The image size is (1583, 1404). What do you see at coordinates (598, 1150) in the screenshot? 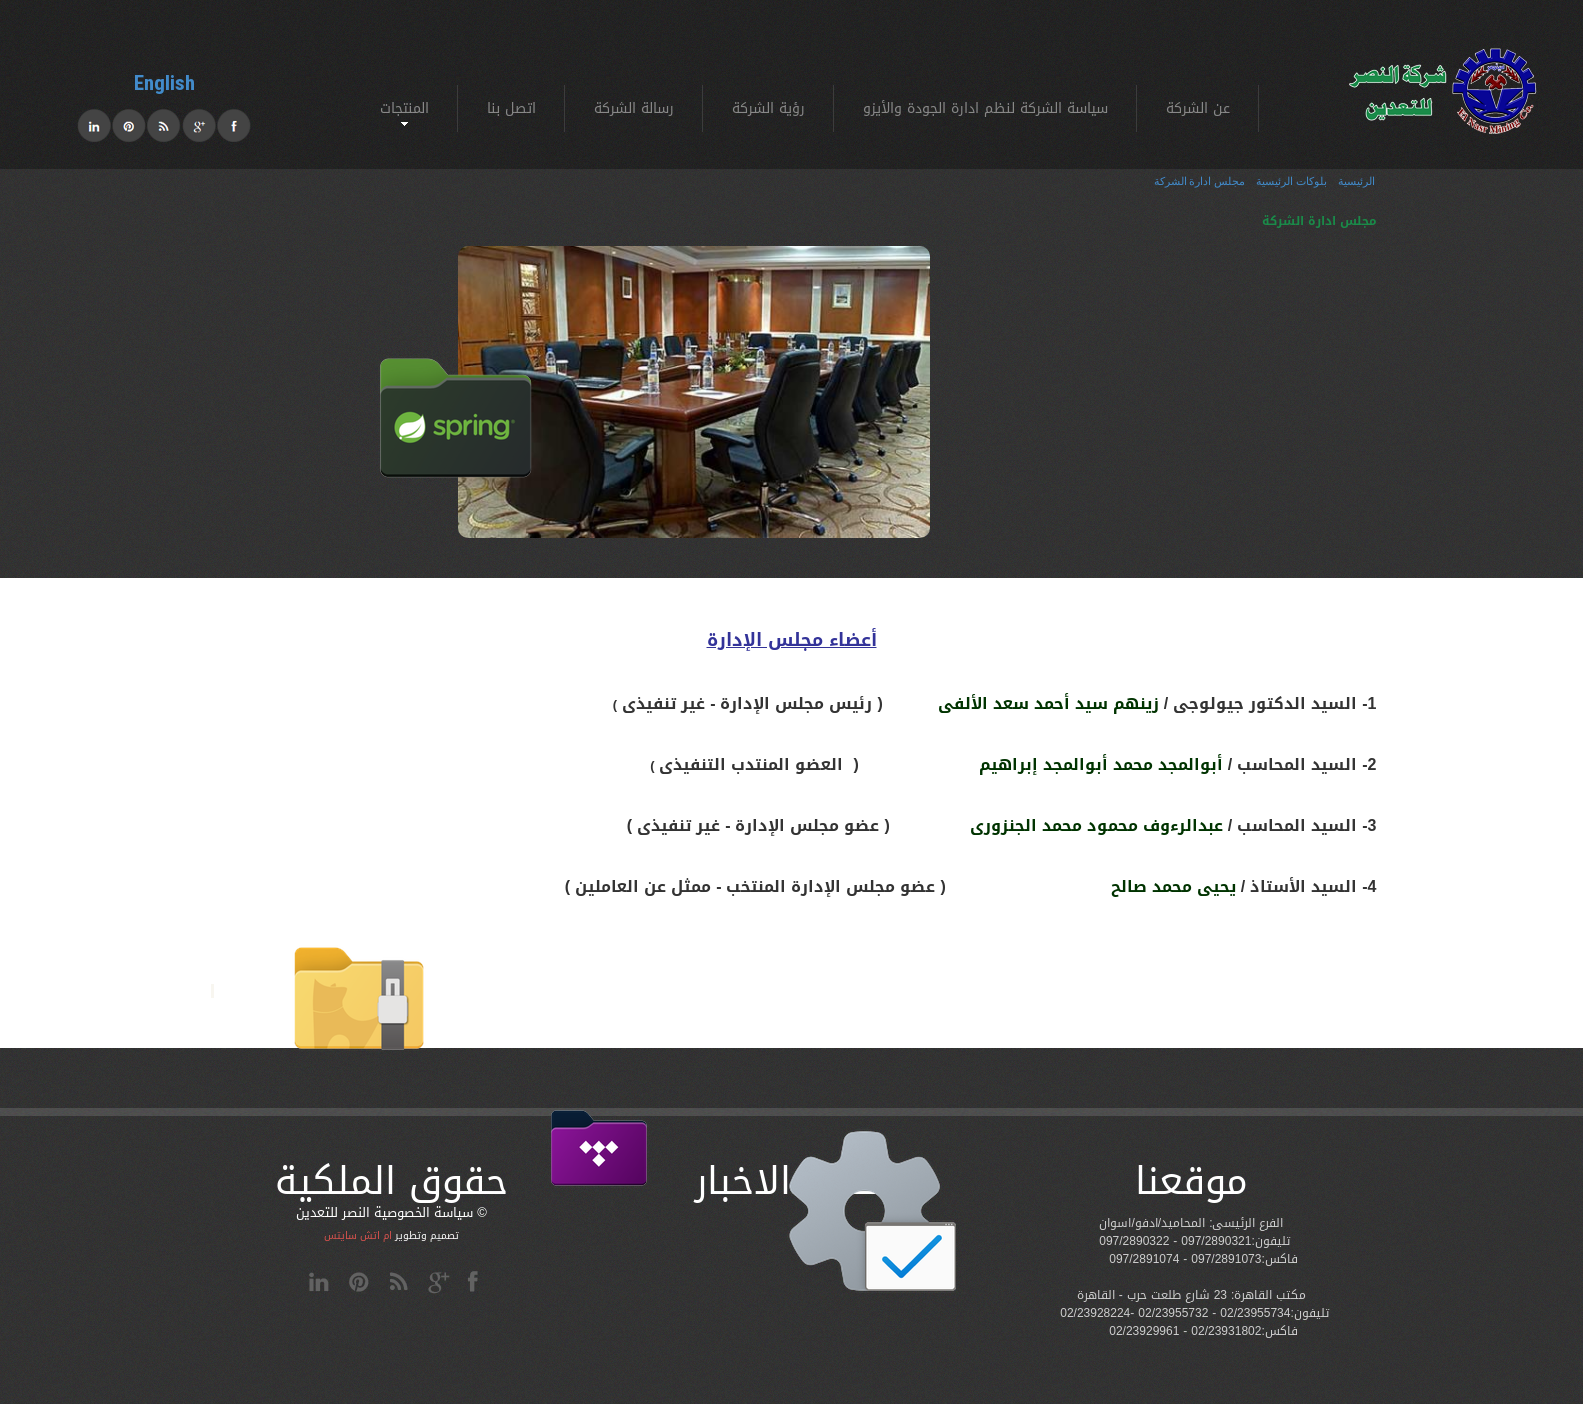
I see `open folder containing tidal music files` at bounding box center [598, 1150].